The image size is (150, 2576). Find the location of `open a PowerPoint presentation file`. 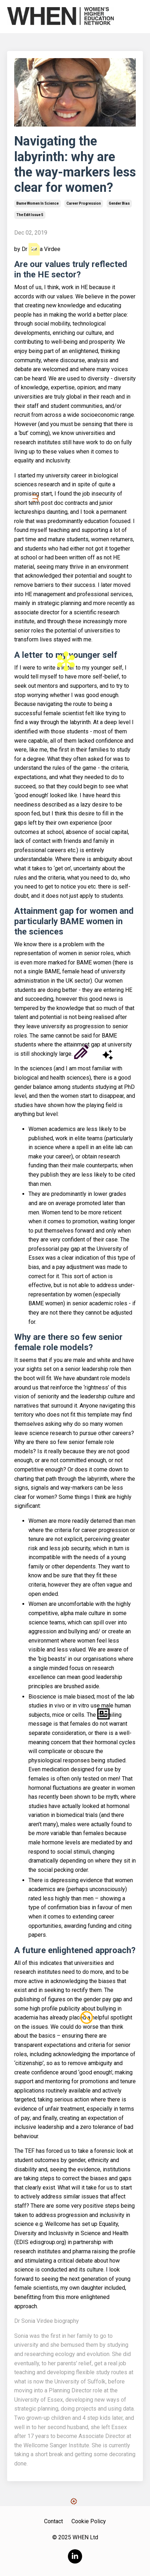

open a PowerPoint presentation file is located at coordinates (34, 249).